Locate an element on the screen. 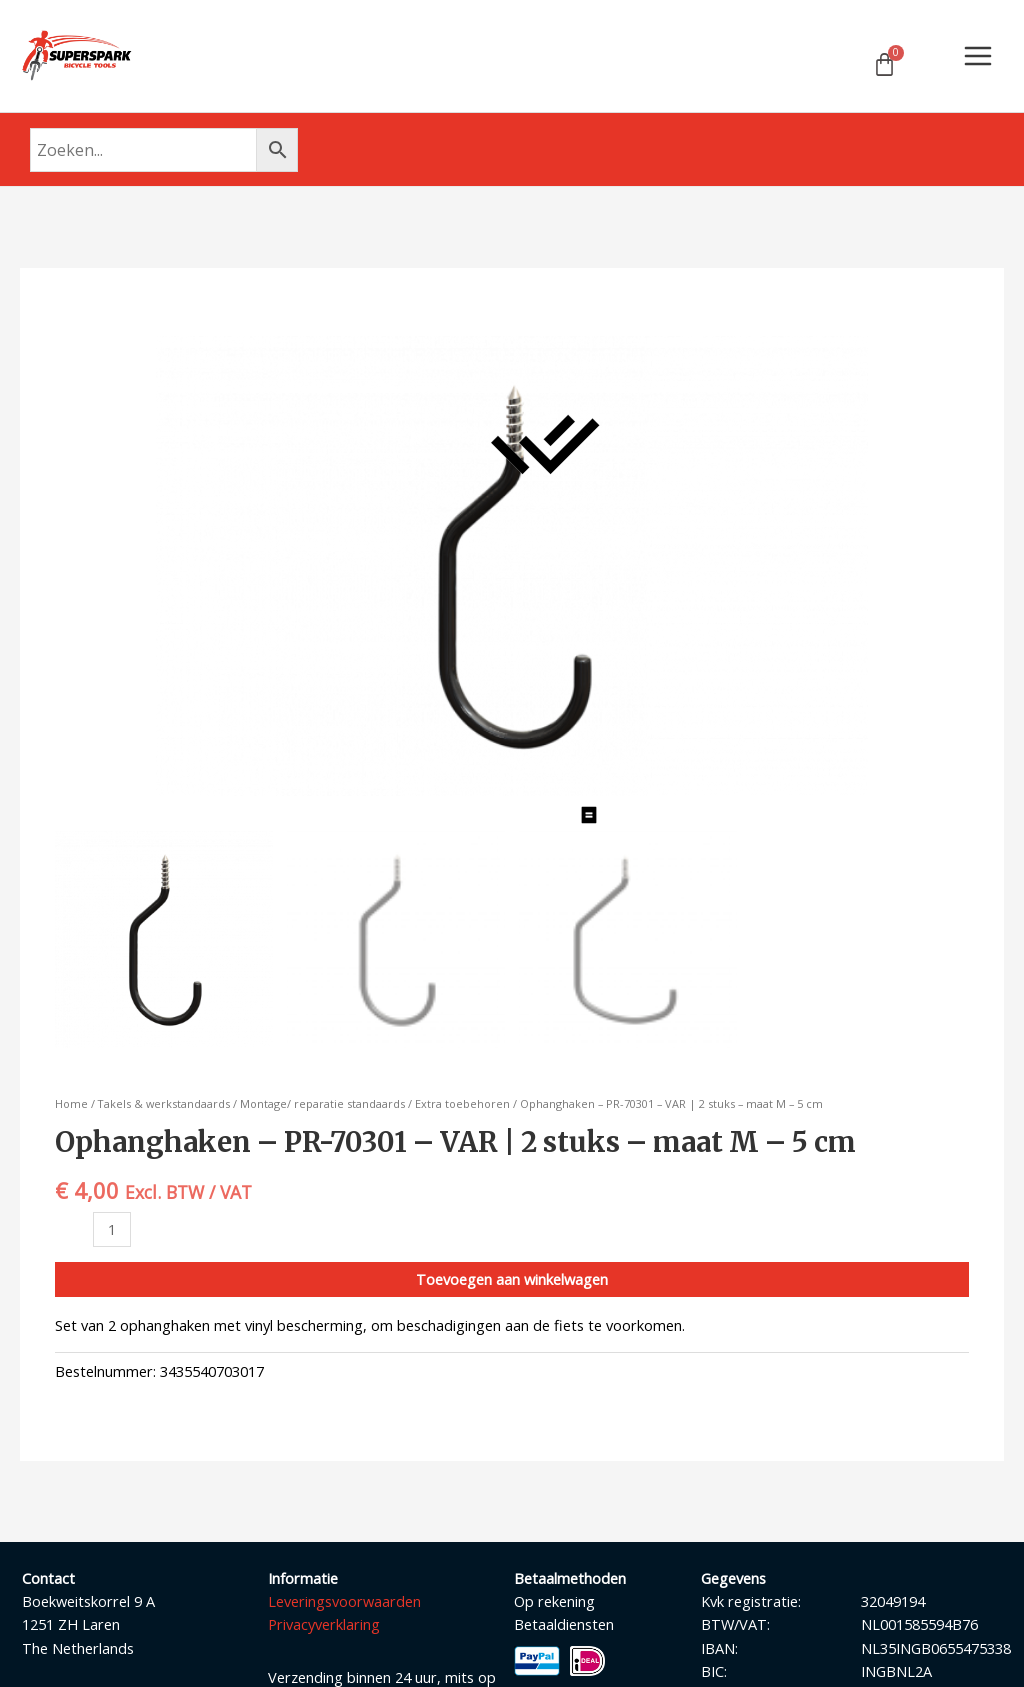 This screenshot has width=1024, height=1687. view invoice or billing details is located at coordinates (589, 815).